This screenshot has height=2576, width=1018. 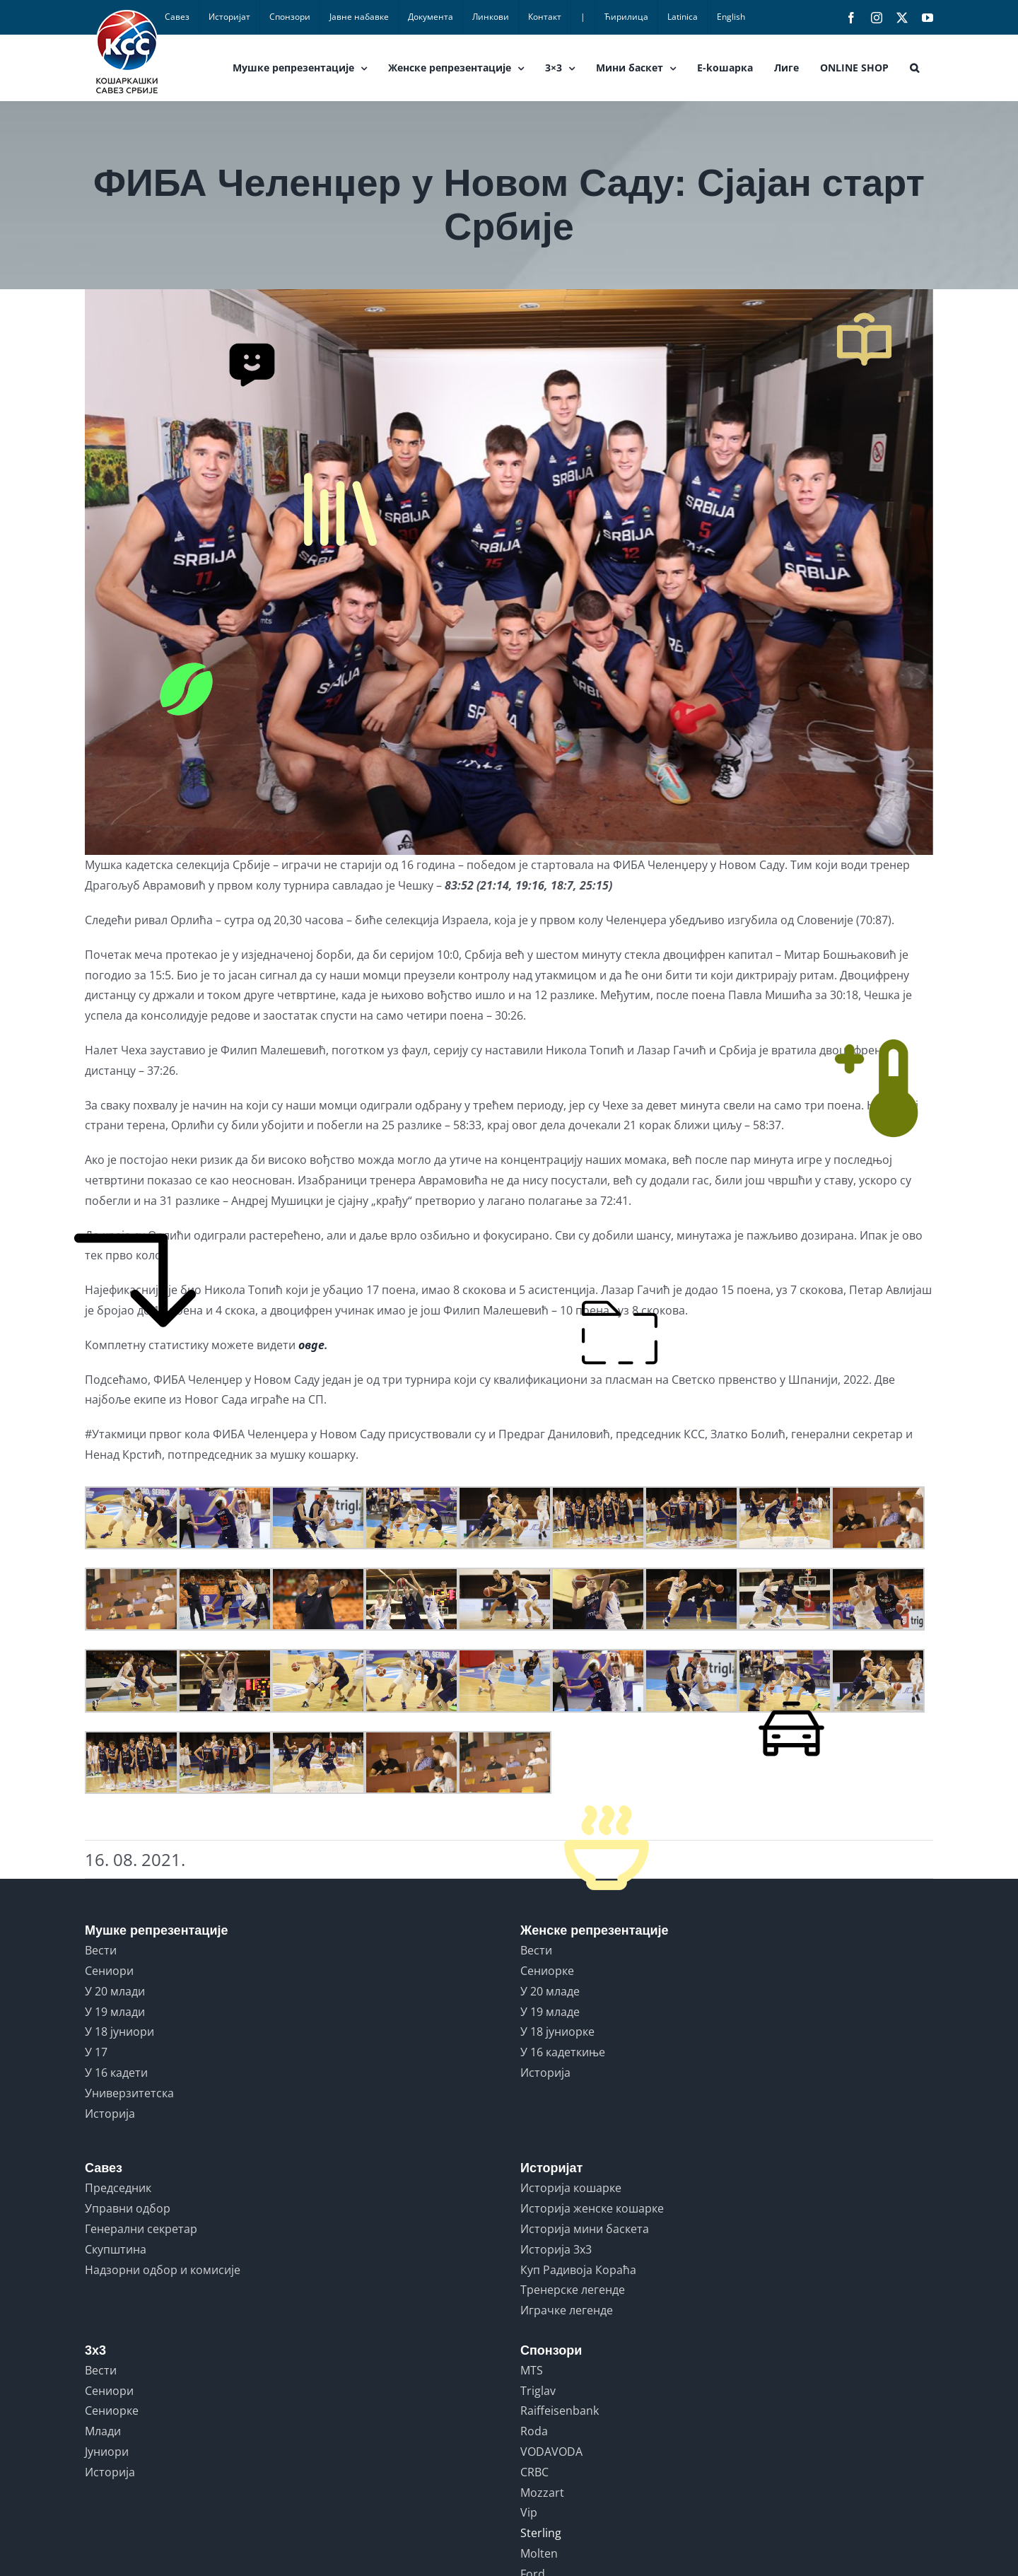 I want to click on create a new folder, so click(x=619, y=1332).